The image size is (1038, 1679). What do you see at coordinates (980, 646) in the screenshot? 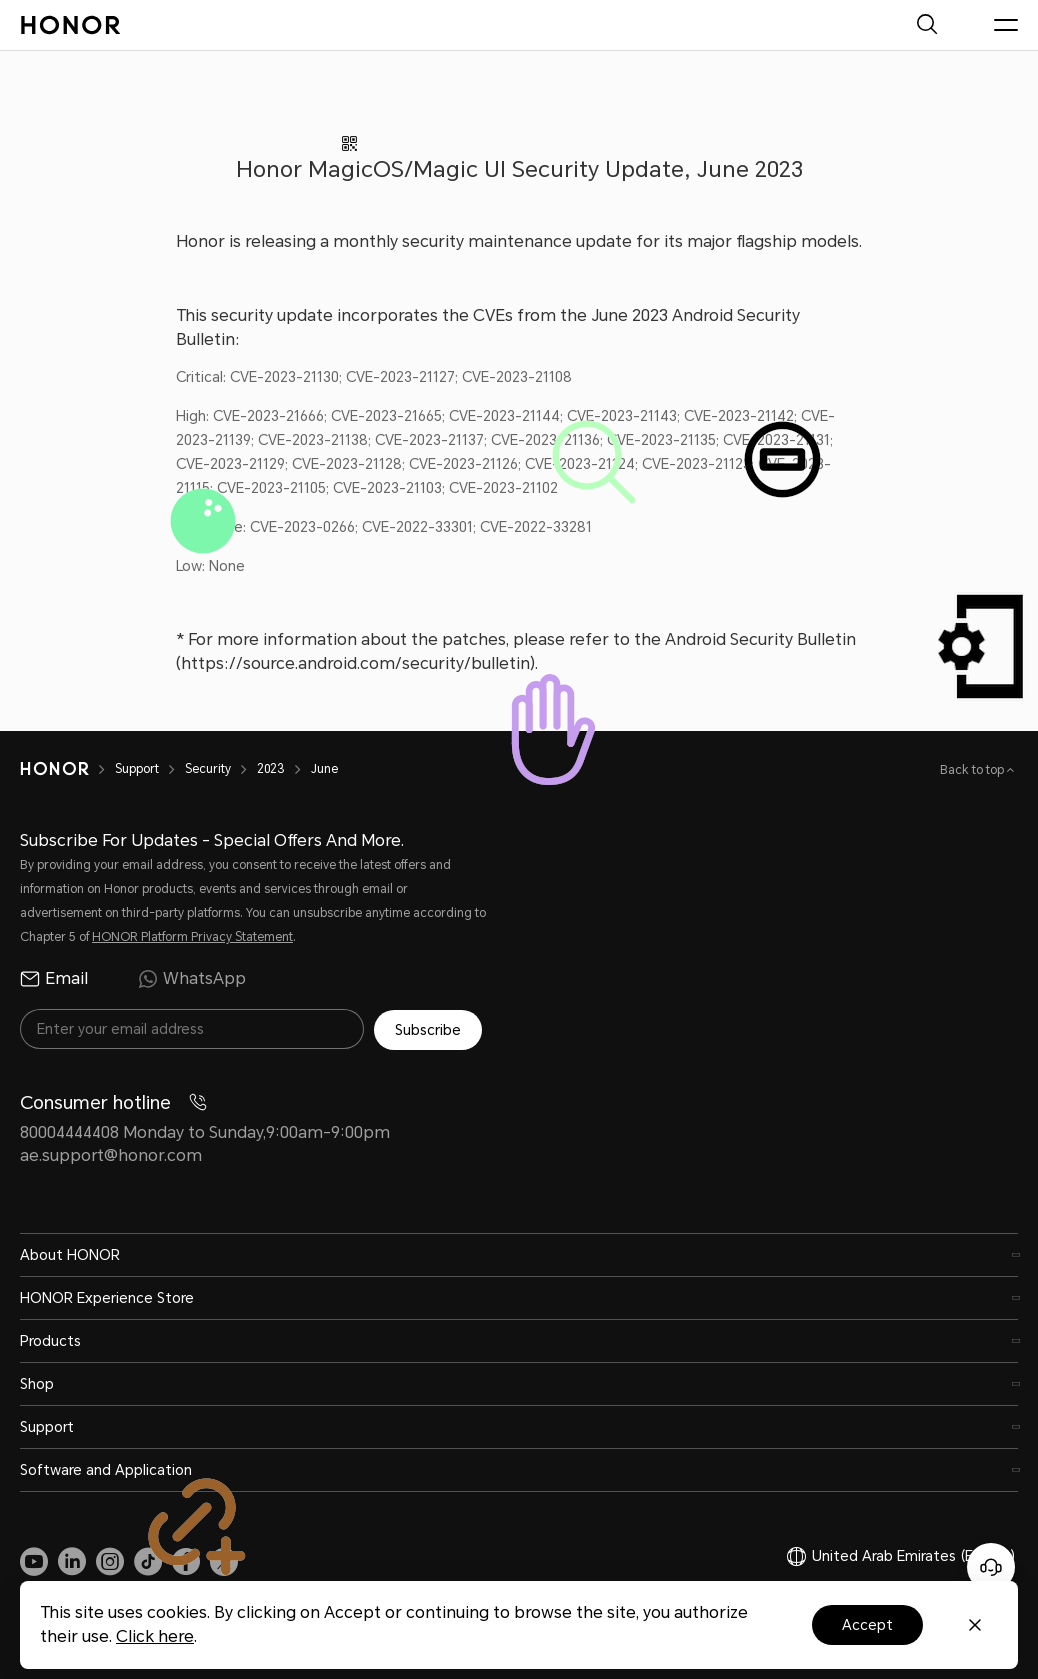
I see `configure device pairing settings` at bounding box center [980, 646].